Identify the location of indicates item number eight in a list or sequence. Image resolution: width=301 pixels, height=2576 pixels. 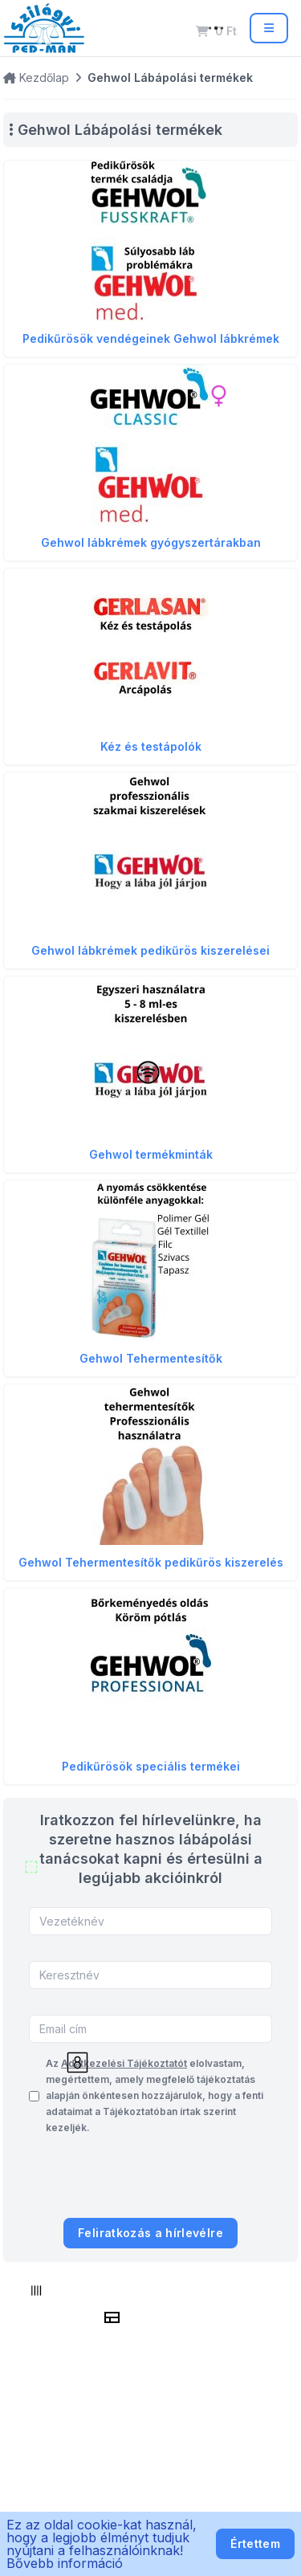
(77, 2062).